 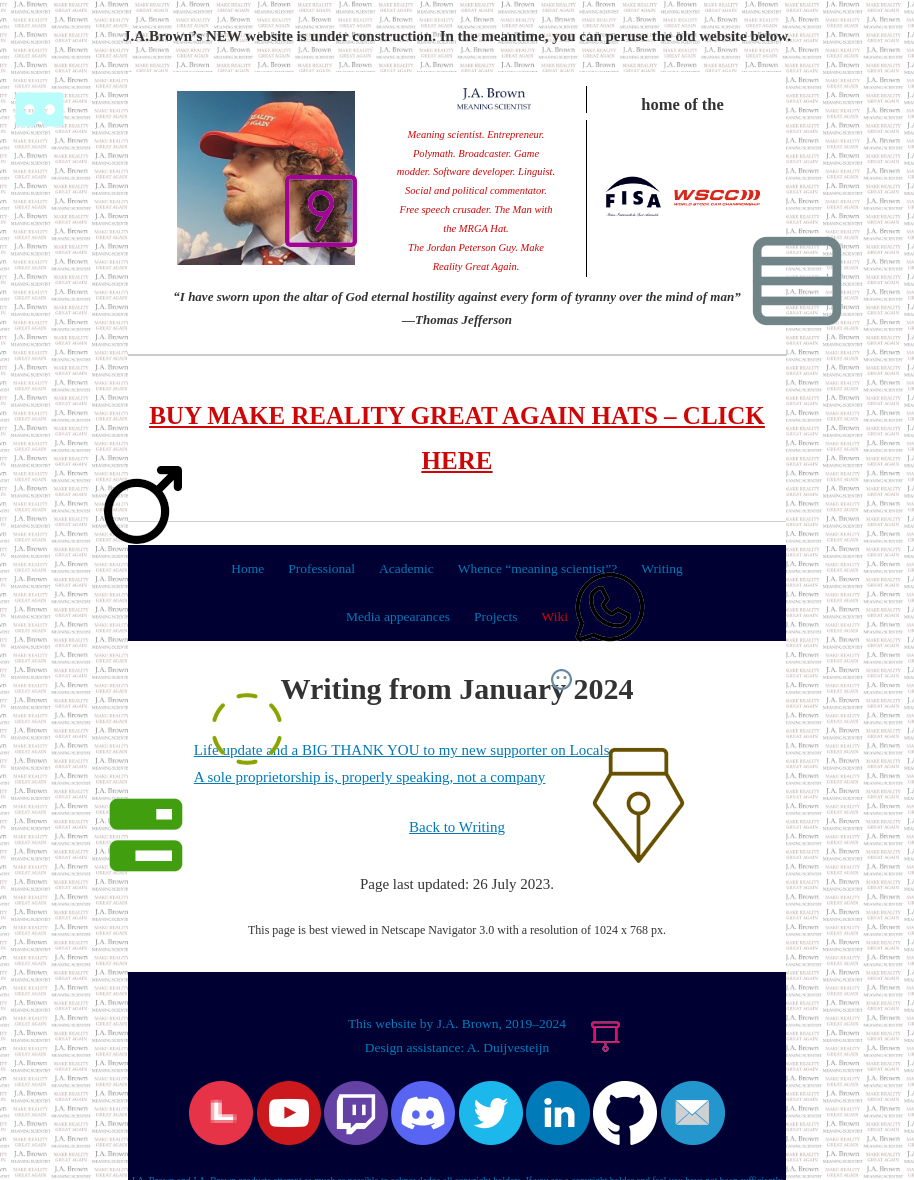 What do you see at coordinates (146, 835) in the screenshot?
I see `view task or download progress` at bounding box center [146, 835].